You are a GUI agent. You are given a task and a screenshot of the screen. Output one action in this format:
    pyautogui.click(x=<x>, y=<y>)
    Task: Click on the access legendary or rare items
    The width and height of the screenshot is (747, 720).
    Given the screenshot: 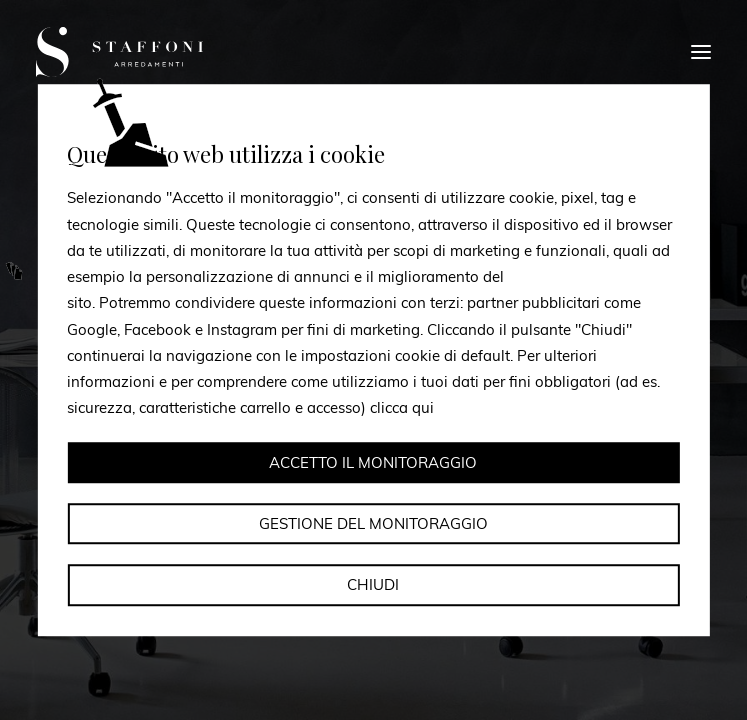 What is the action you would take?
    pyautogui.click(x=128, y=122)
    